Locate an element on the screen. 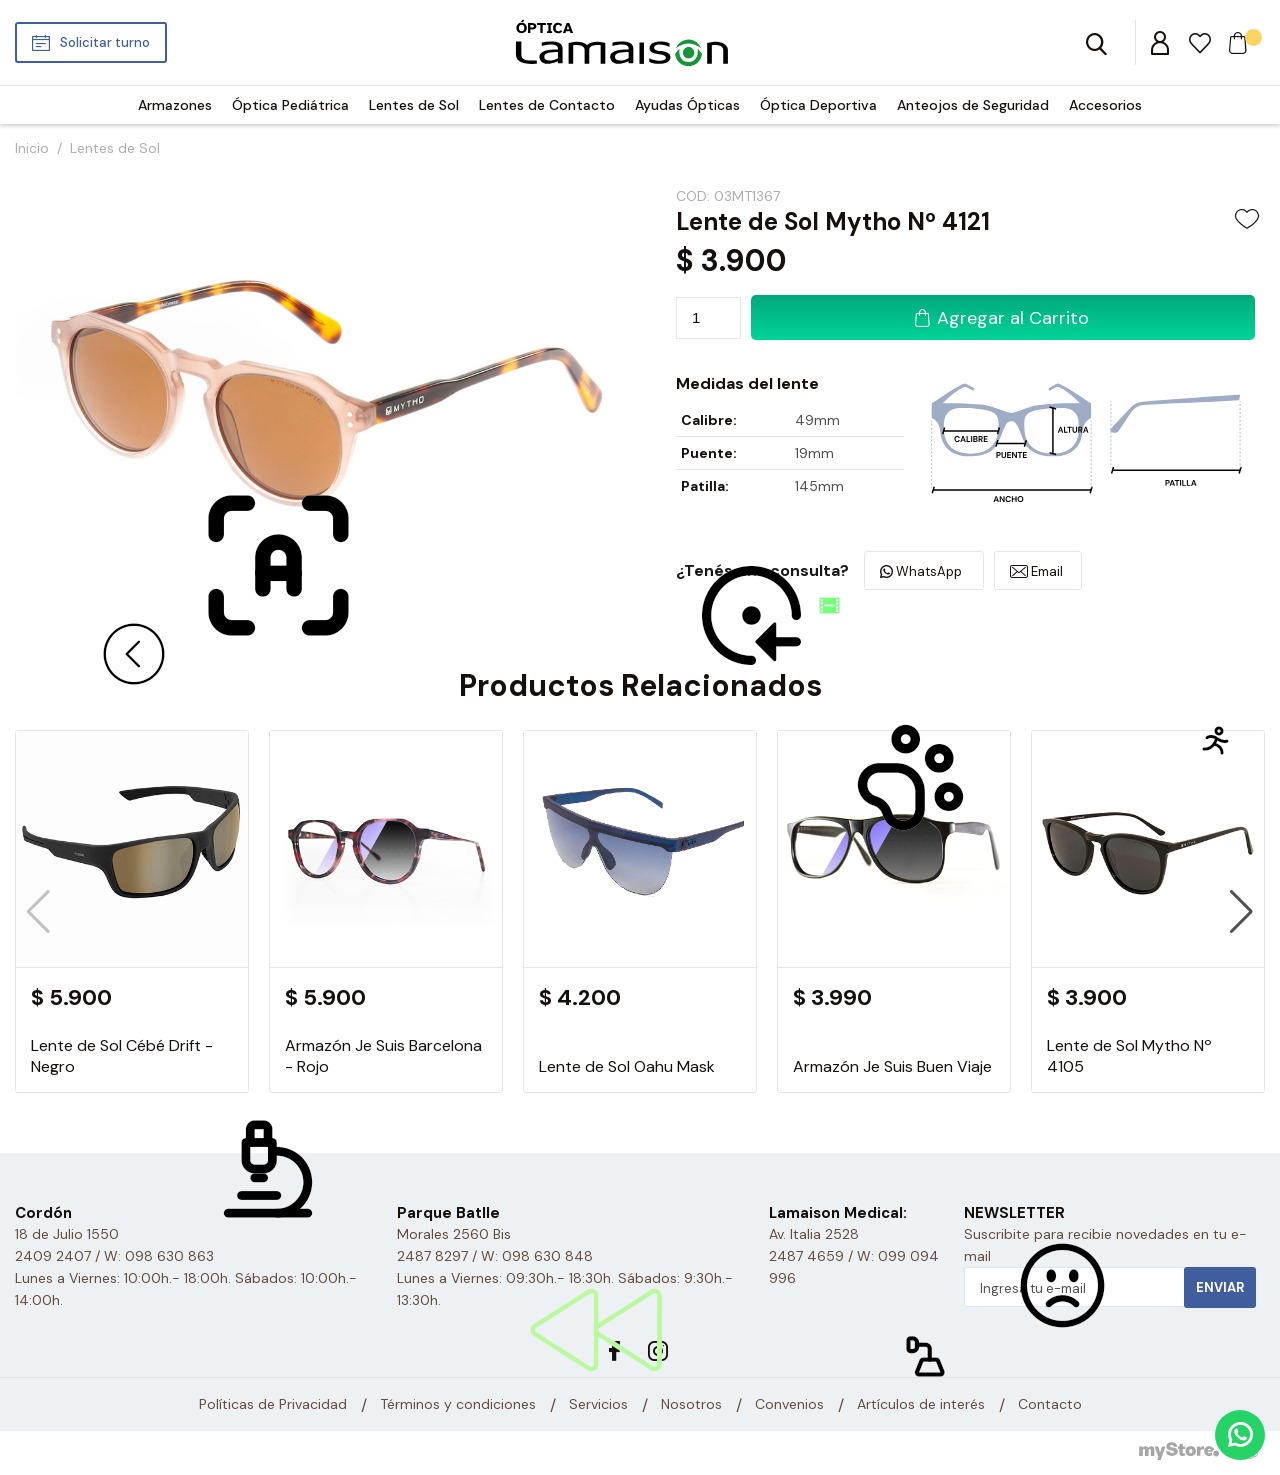  rewind or skip backward in media playback is located at coordinates (601, 1330).